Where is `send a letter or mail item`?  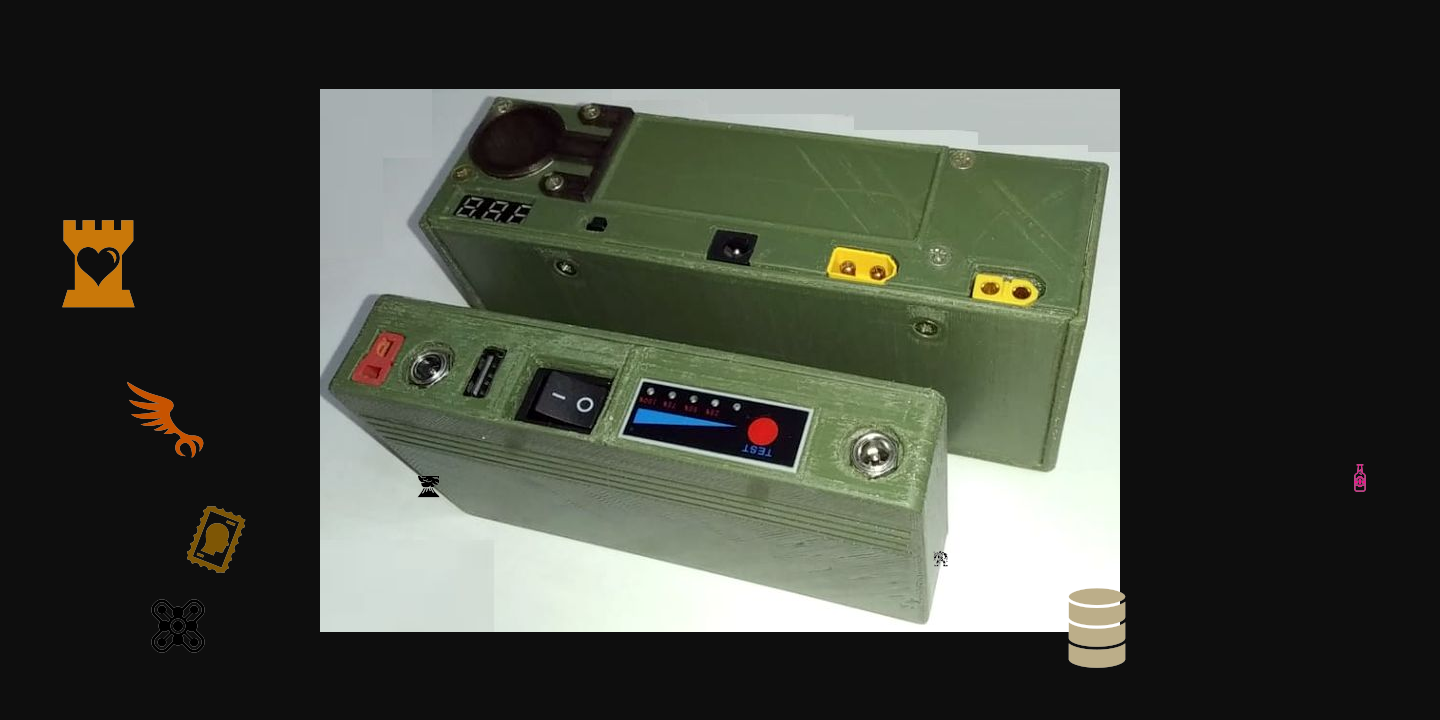 send a letter or mail item is located at coordinates (215, 539).